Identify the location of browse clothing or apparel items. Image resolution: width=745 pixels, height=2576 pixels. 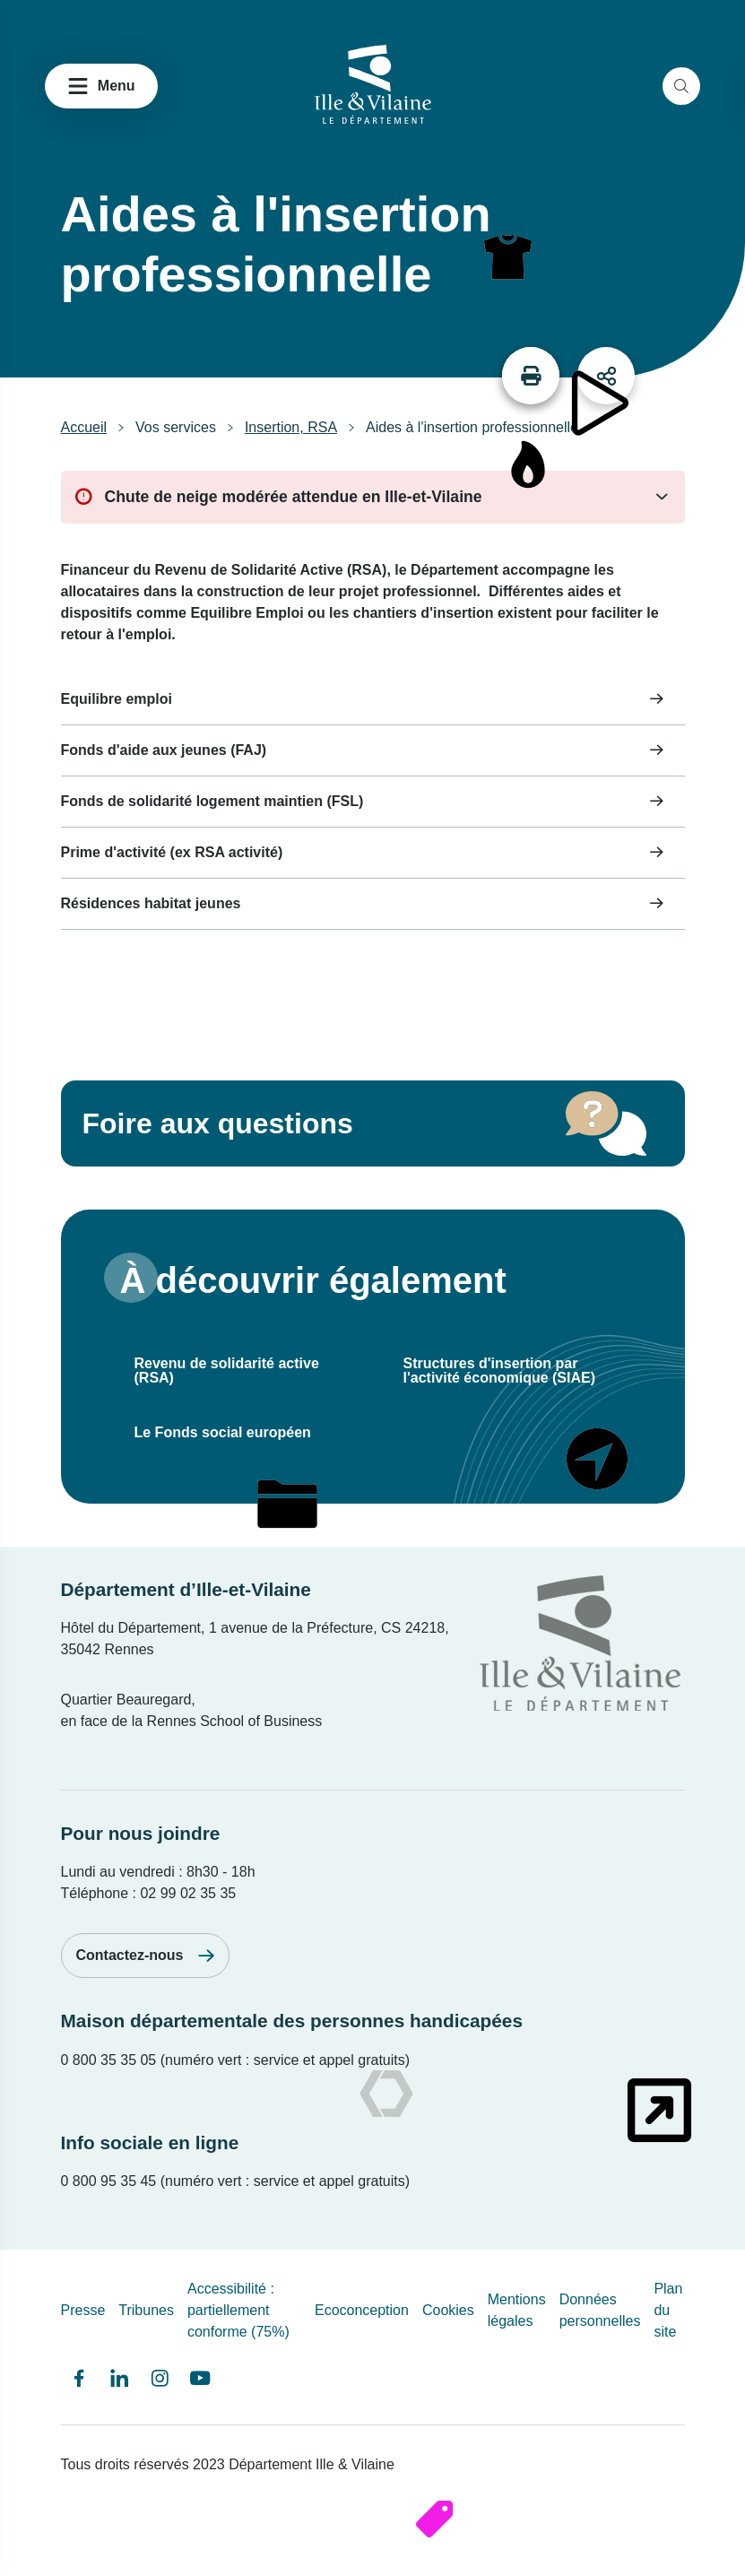
(507, 256).